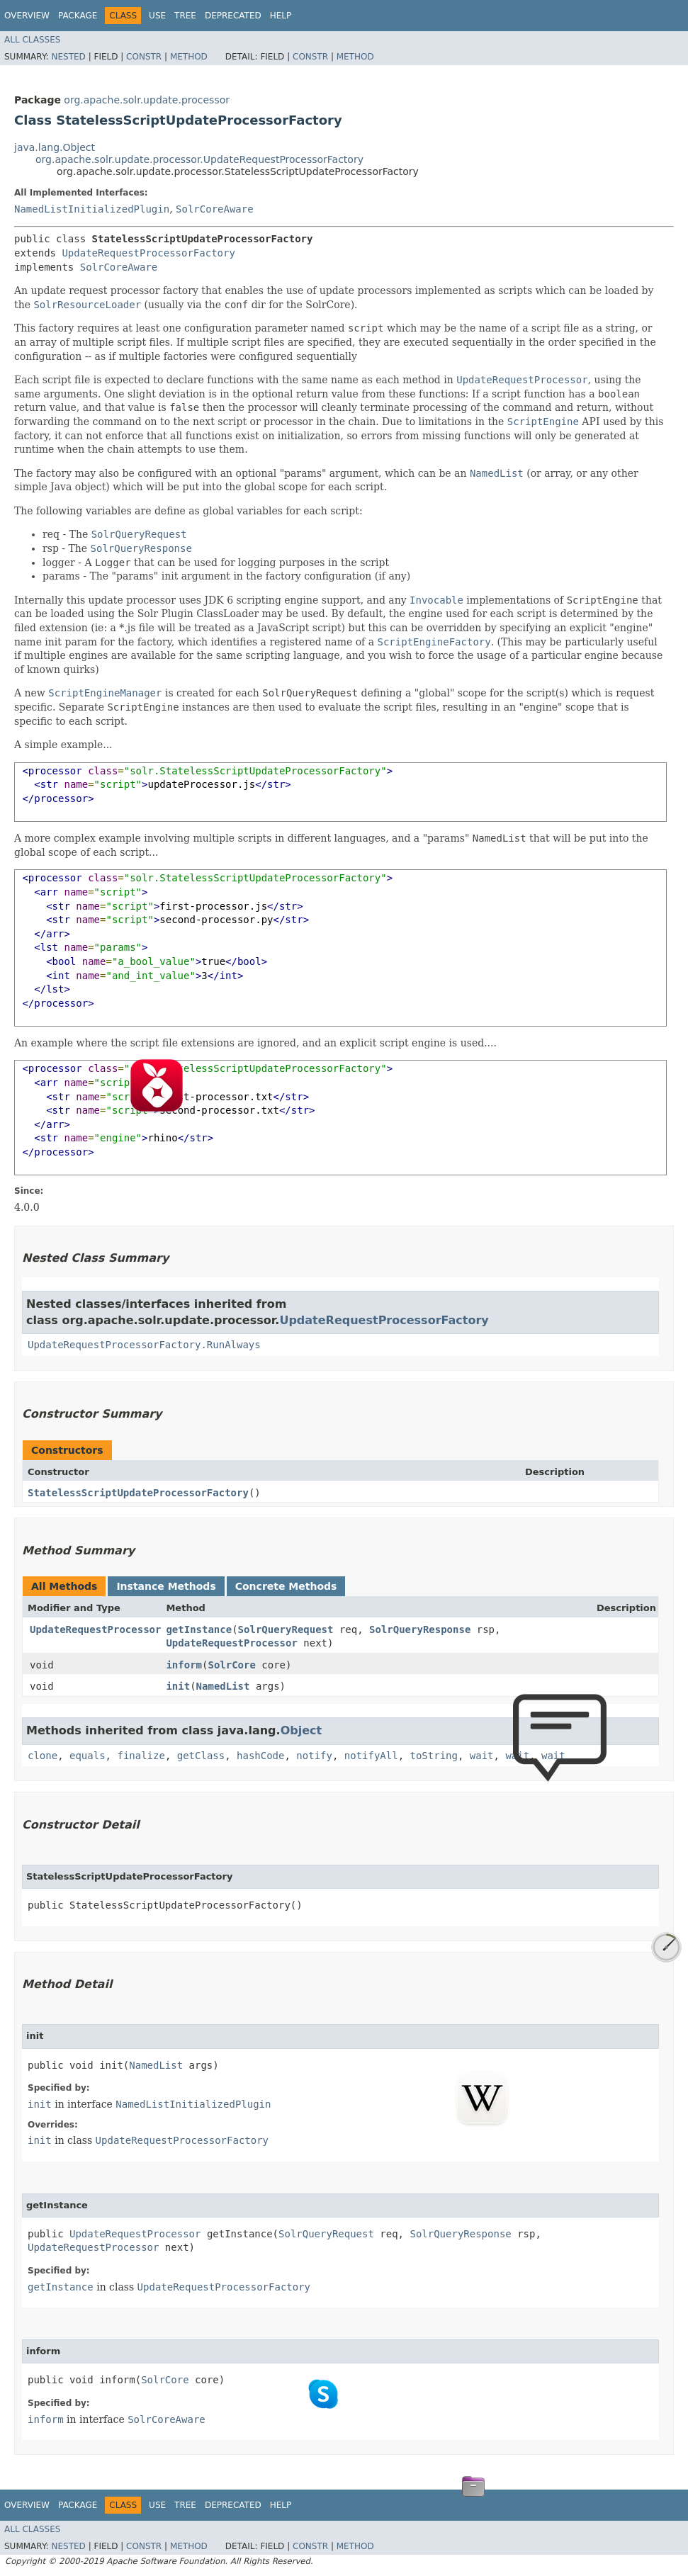  What do you see at coordinates (473, 2486) in the screenshot?
I see `open the file manager application` at bounding box center [473, 2486].